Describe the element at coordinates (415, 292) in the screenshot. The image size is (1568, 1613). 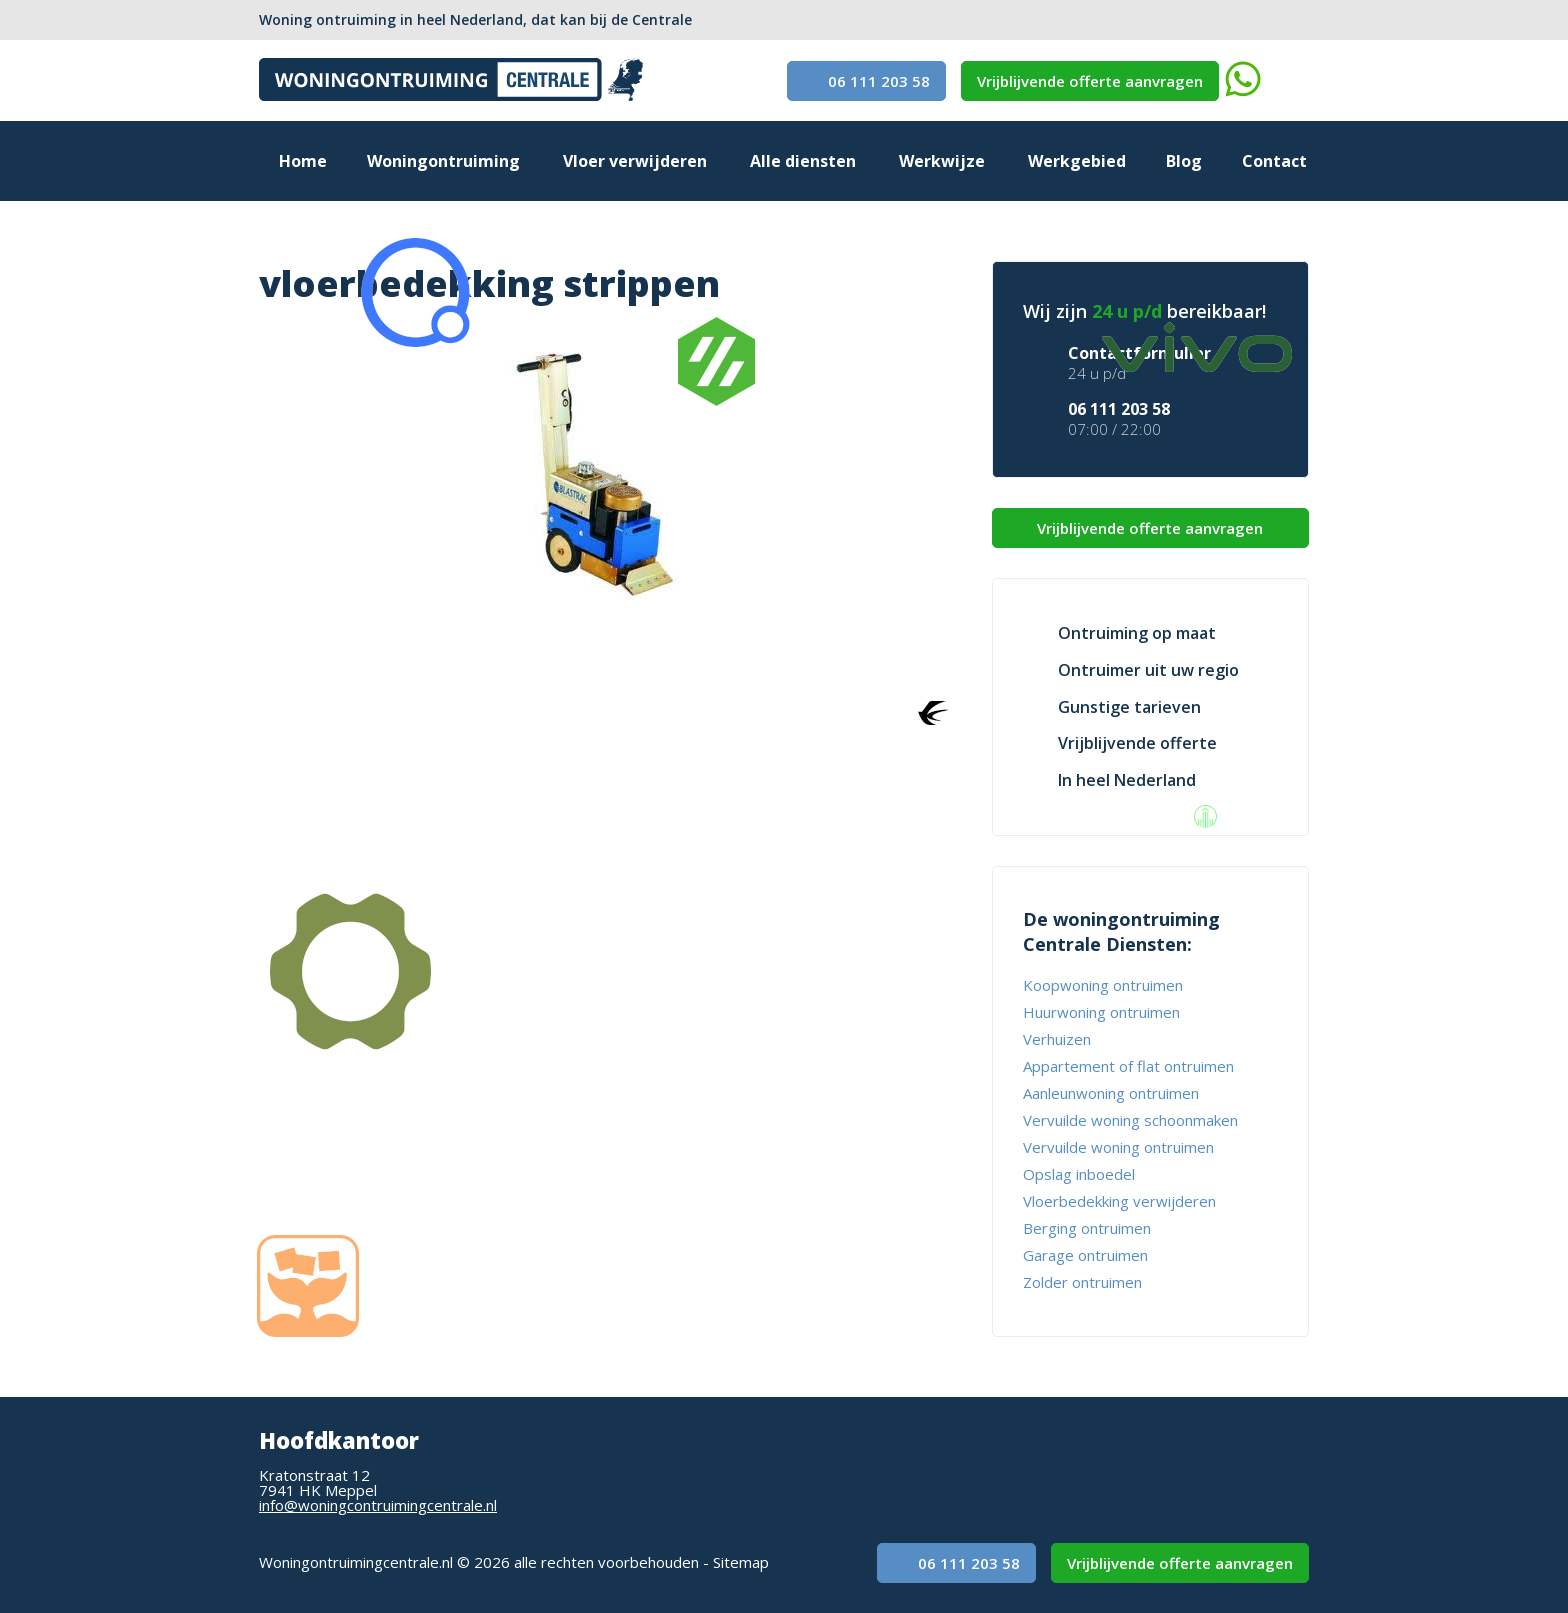
I see `oxygen brand logo` at that location.